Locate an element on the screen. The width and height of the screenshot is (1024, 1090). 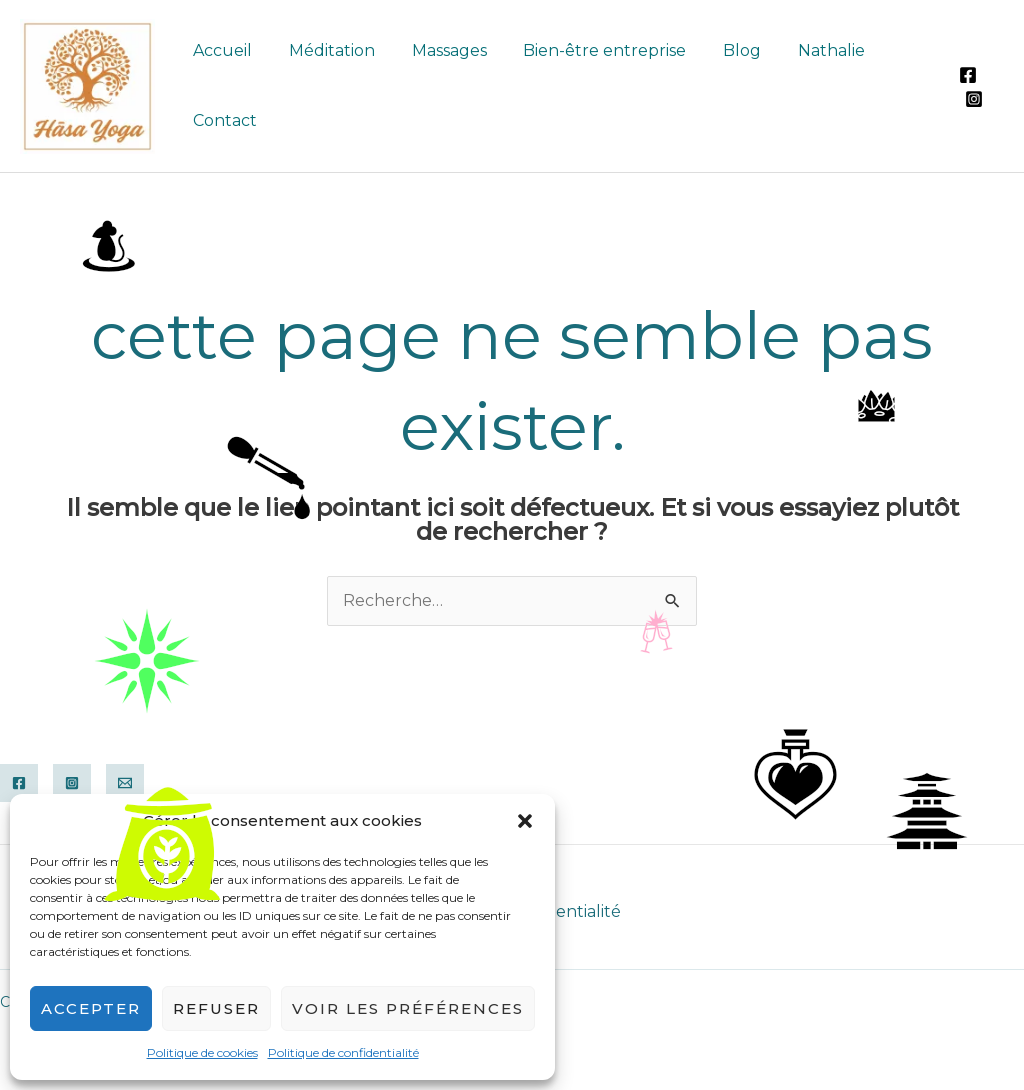
dinosaur or prehistoric content category is located at coordinates (876, 403).